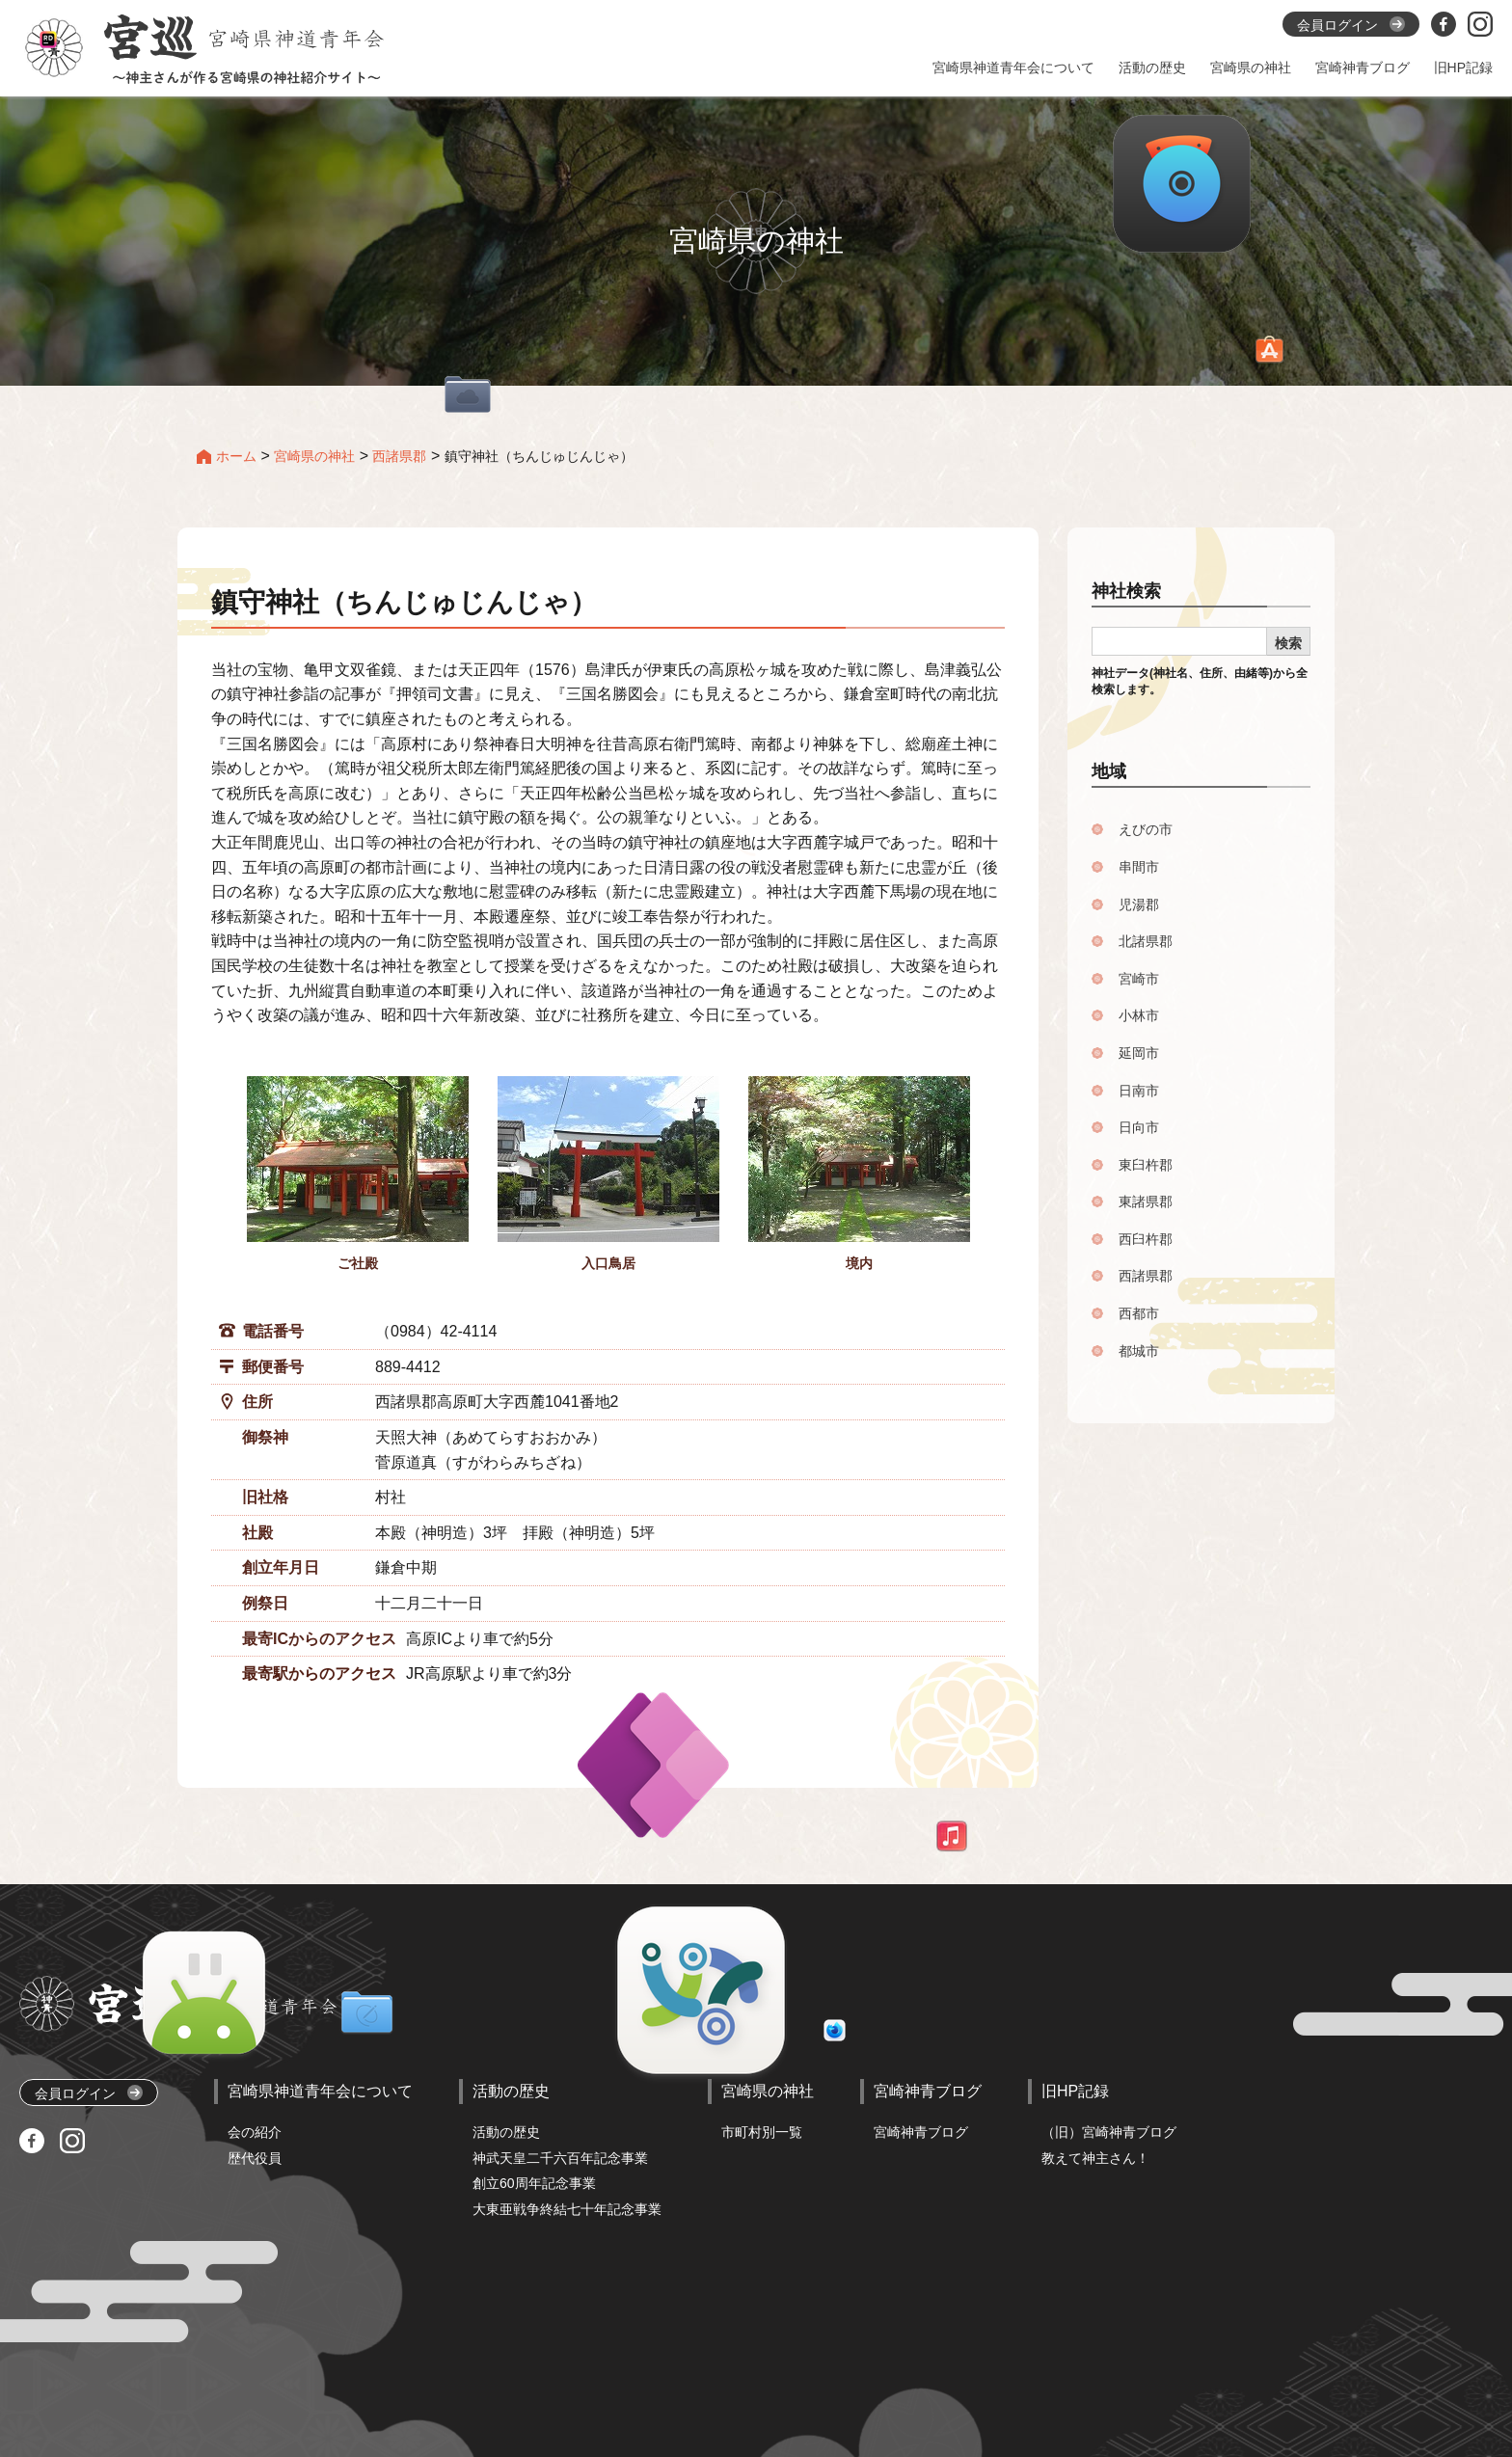 Image resolution: width=1512 pixels, height=2457 pixels. What do you see at coordinates (701, 1990) in the screenshot?
I see `open barrier app for keyboard and mouse sharing` at bounding box center [701, 1990].